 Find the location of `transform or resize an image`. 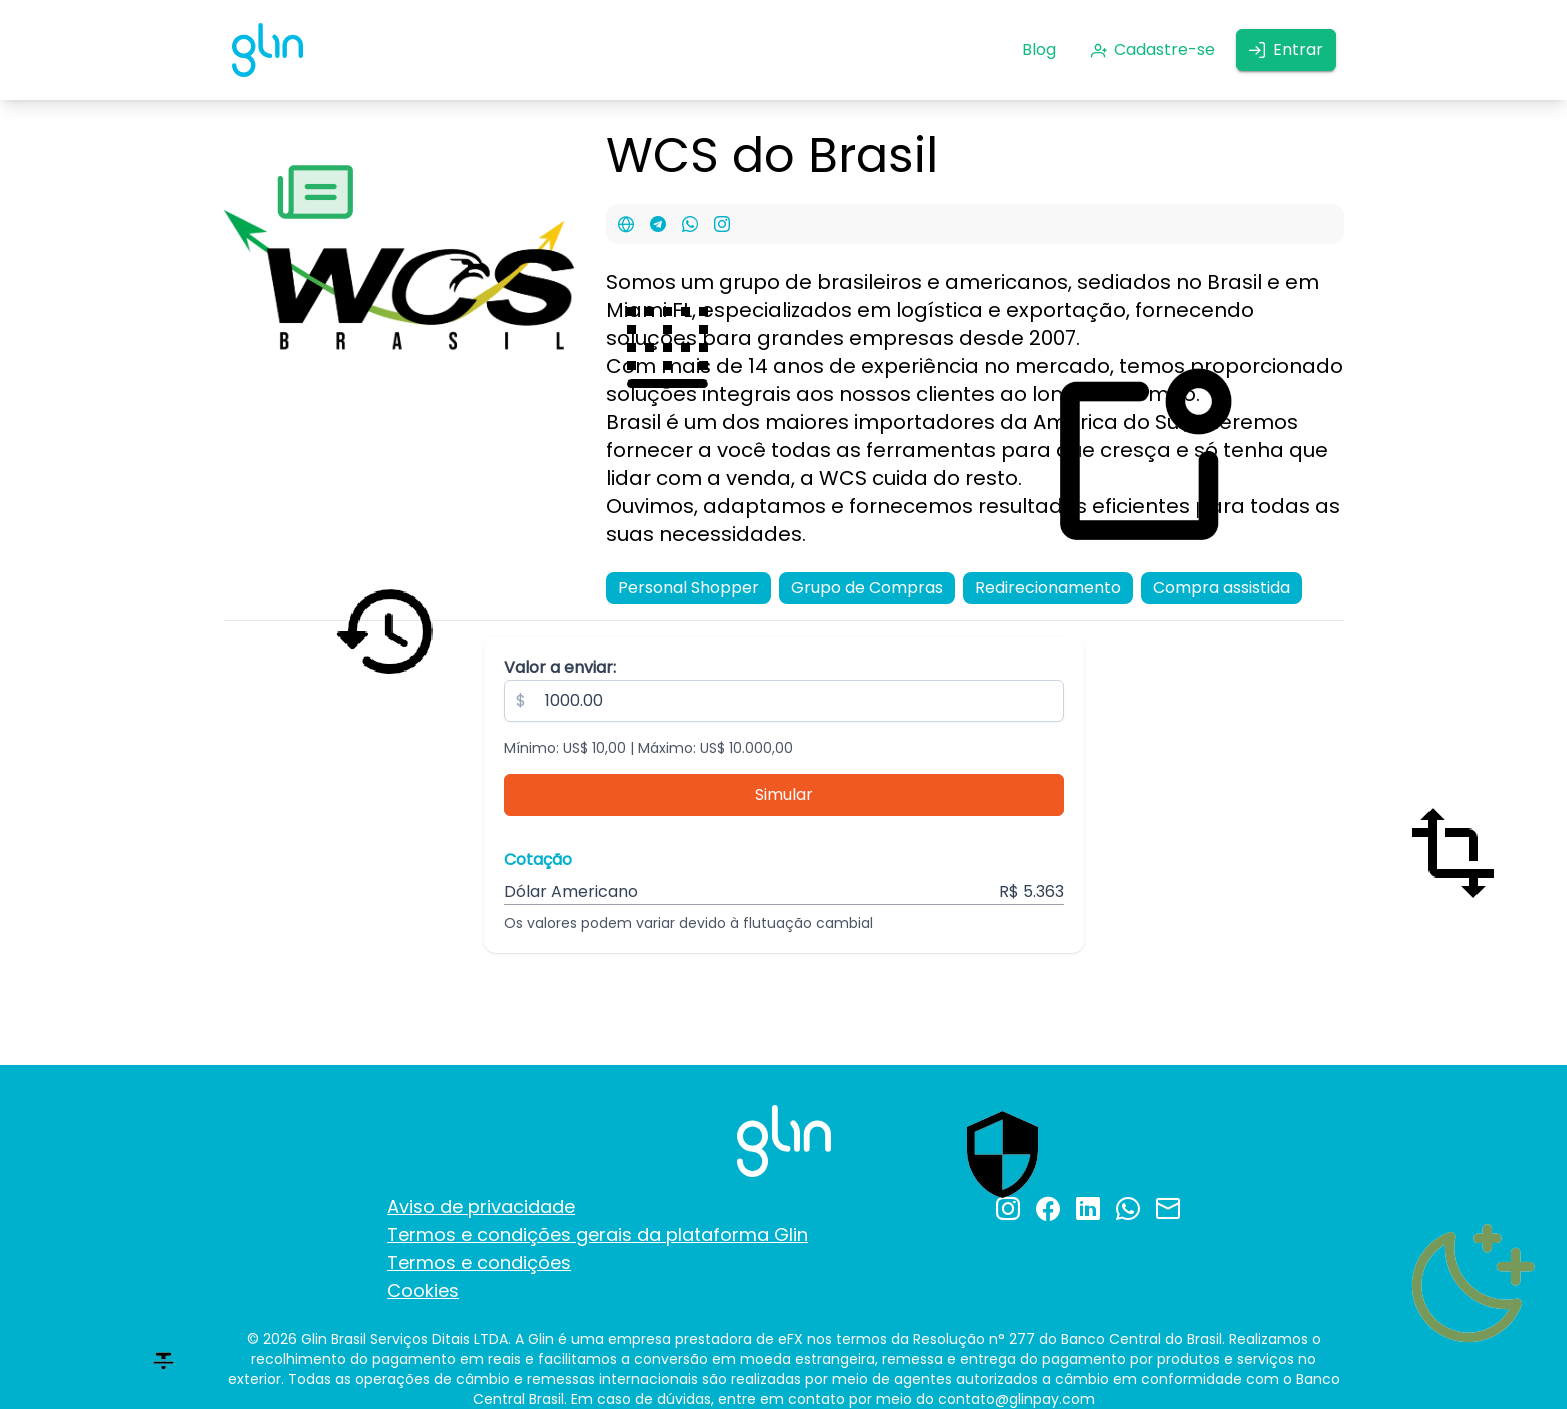

transform or resize an image is located at coordinates (1453, 853).